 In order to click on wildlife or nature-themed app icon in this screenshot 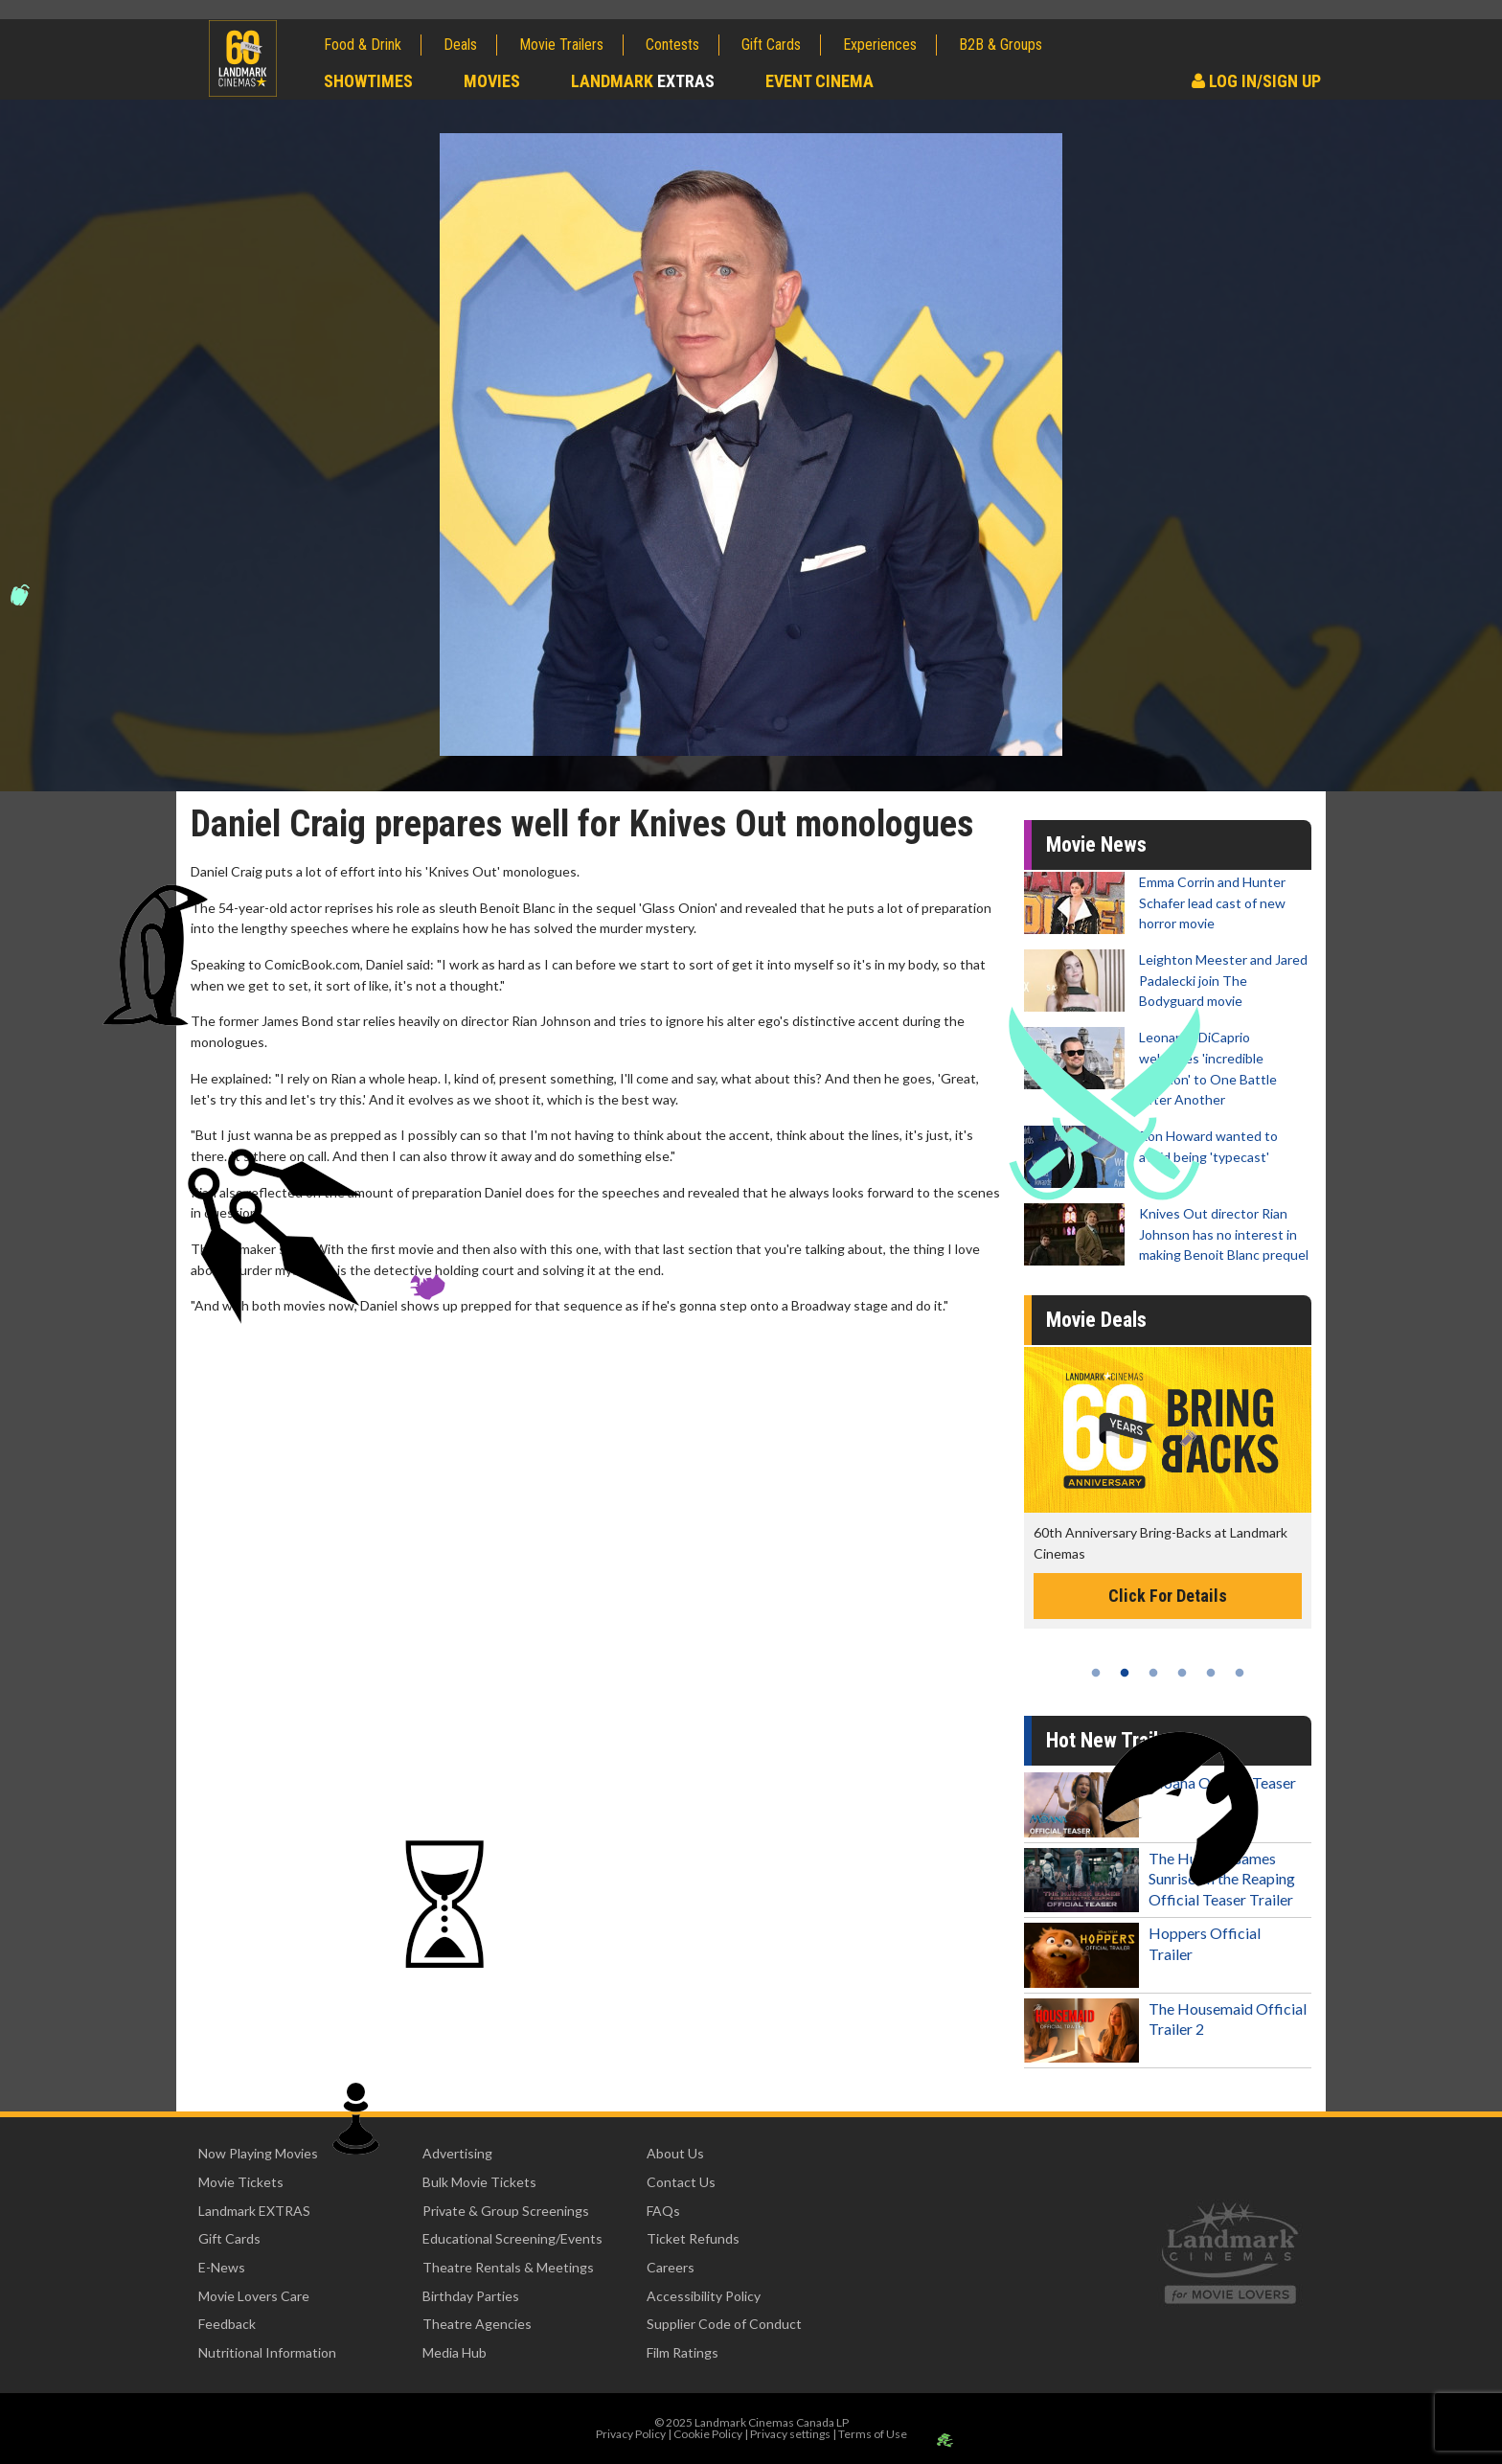, I will do `click(1180, 1812)`.